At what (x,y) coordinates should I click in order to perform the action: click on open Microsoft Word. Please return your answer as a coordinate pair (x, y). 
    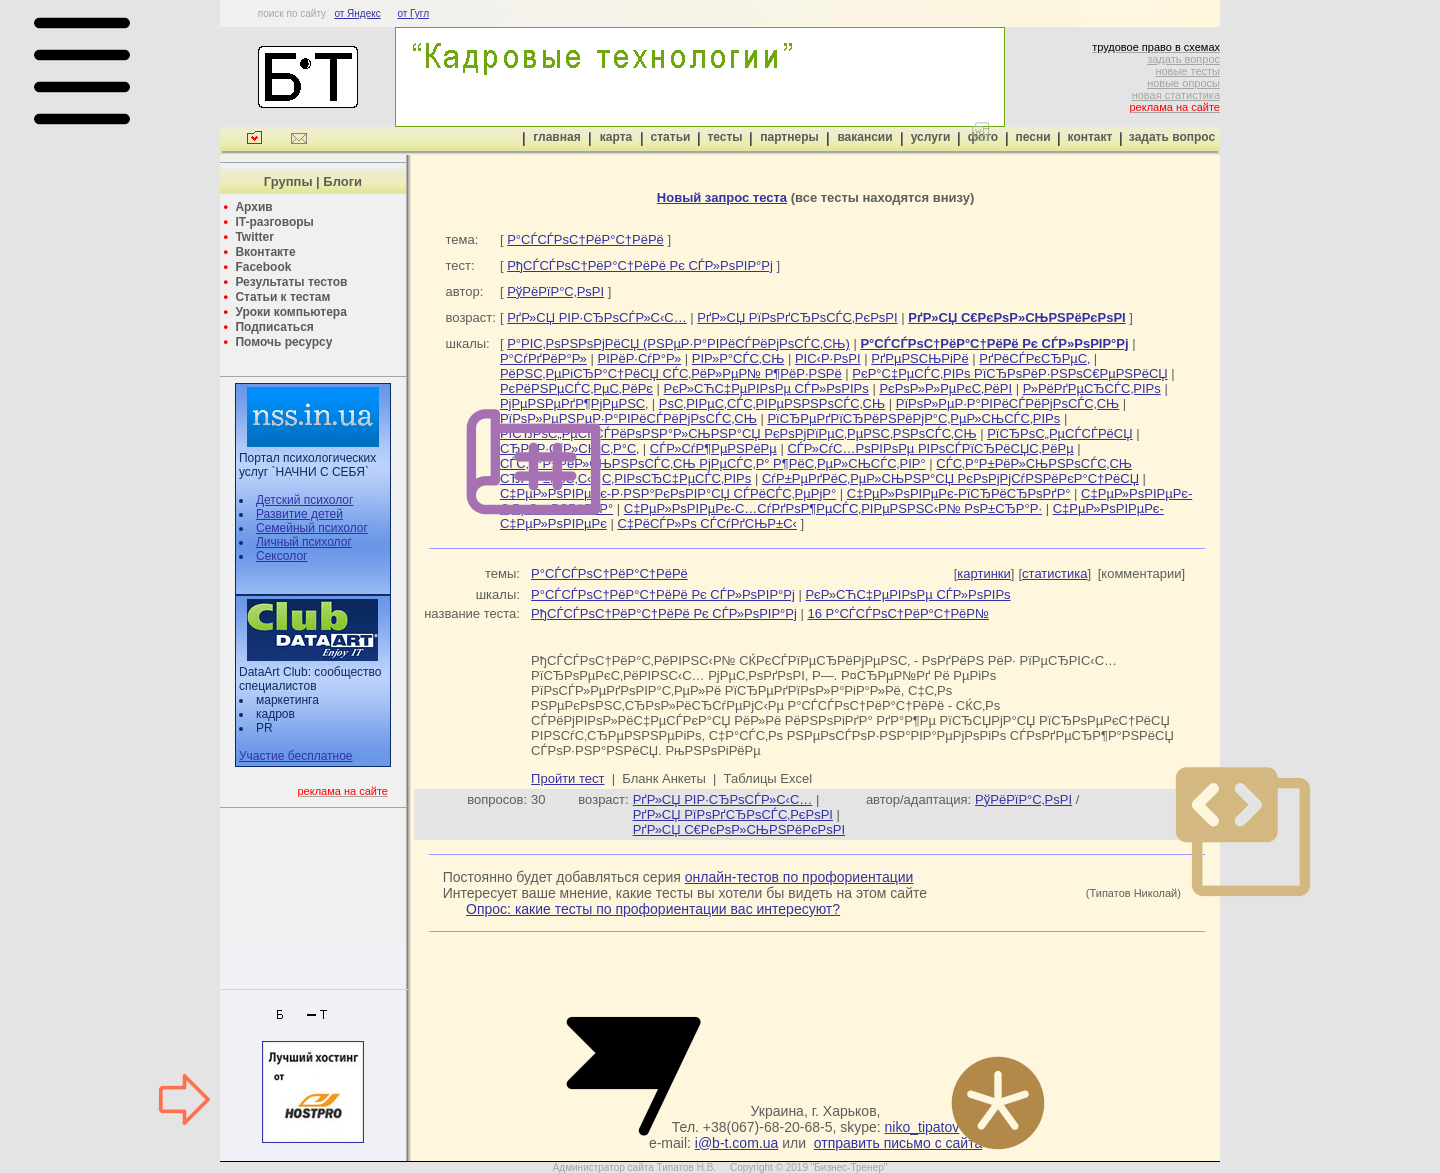
    Looking at the image, I should click on (981, 131).